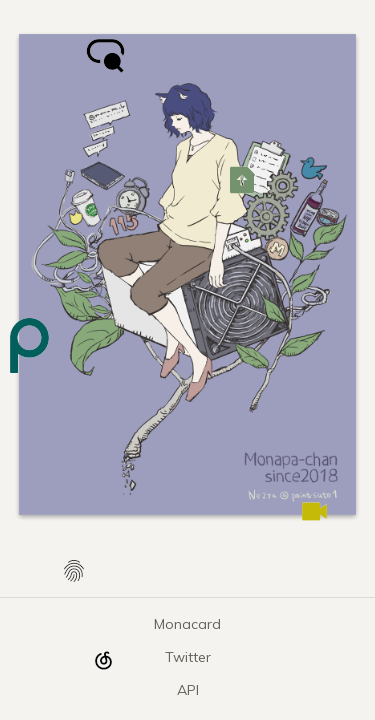 The image size is (375, 720). What do you see at coordinates (105, 54) in the screenshot?
I see `access search engine optimization tools` at bounding box center [105, 54].